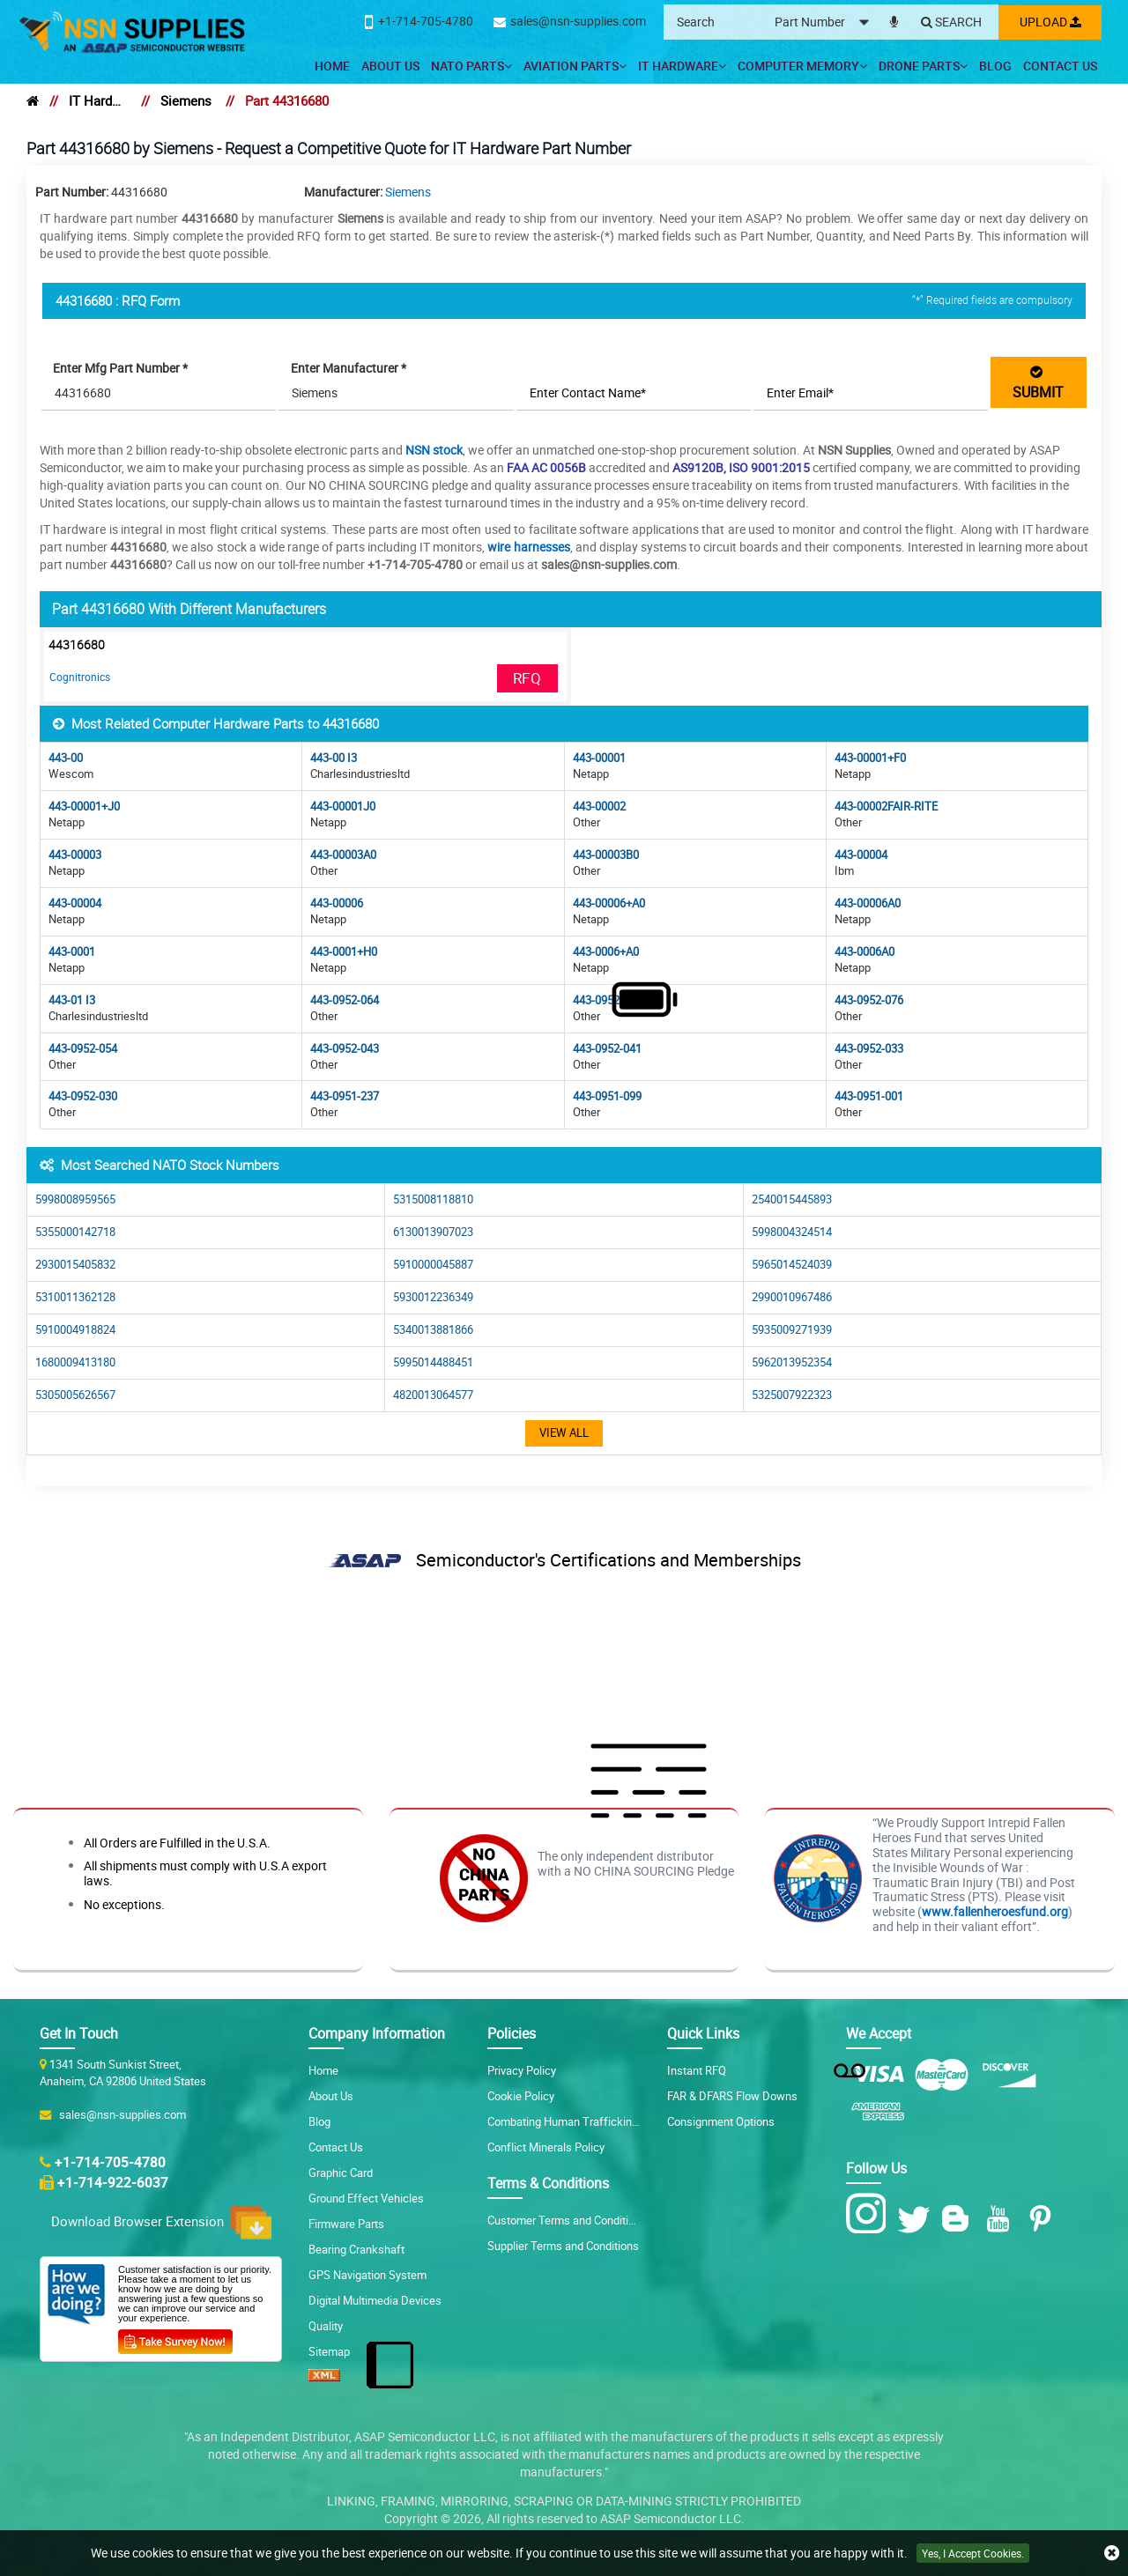 This screenshot has height=2576, width=1128. Describe the element at coordinates (649, 1783) in the screenshot. I see `apply a gradient fill to selected object` at that location.